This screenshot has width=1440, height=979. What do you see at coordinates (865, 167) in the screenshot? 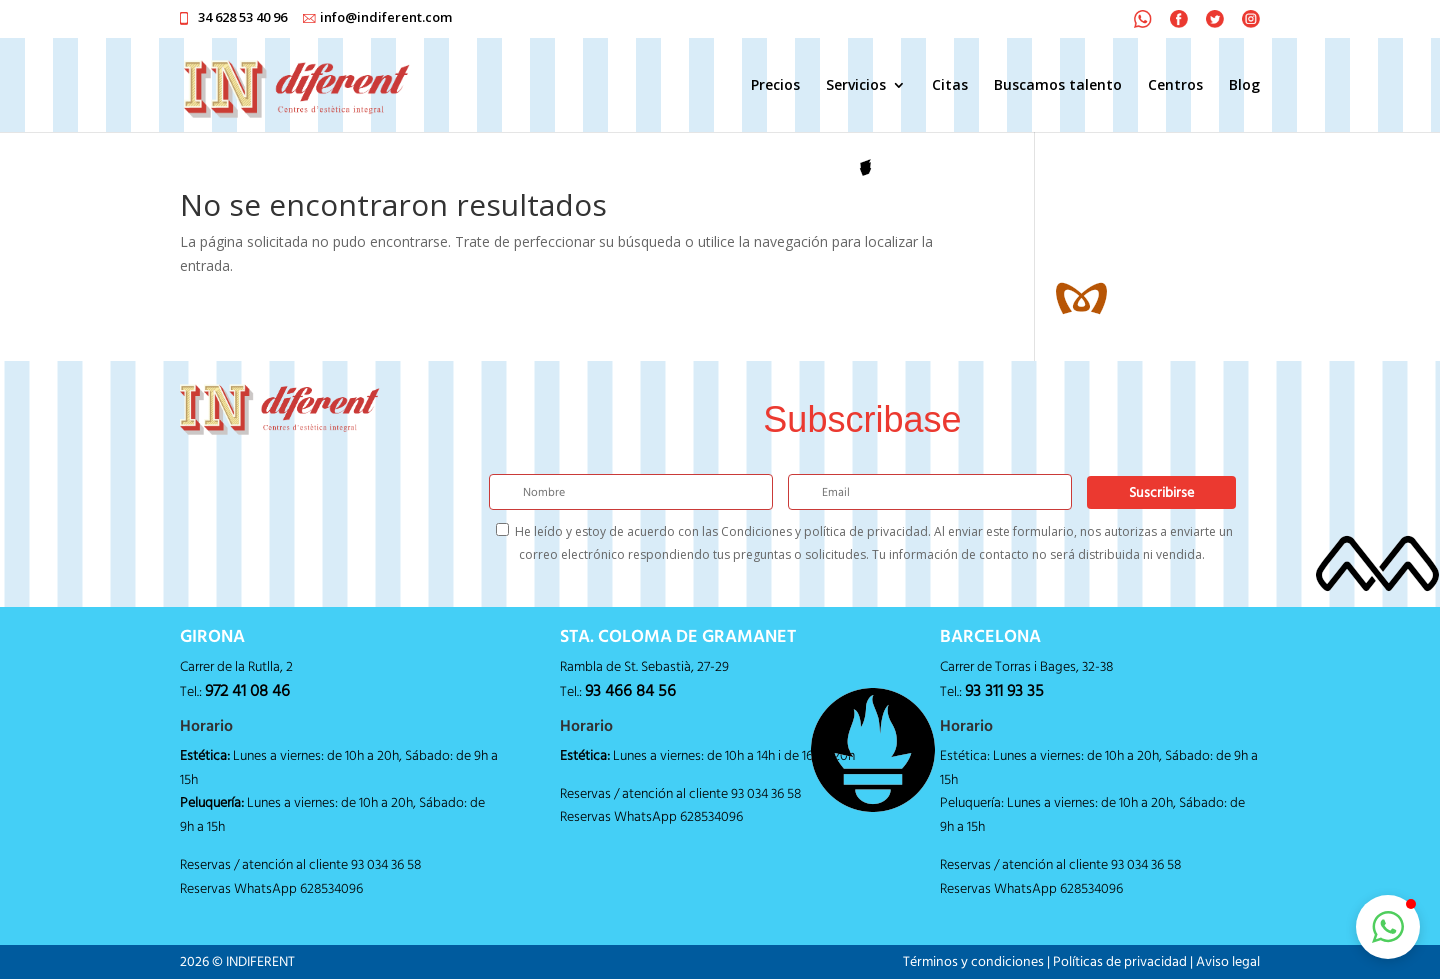
I see `visit BoardGameGeek website` at bounding box center [865, 167].